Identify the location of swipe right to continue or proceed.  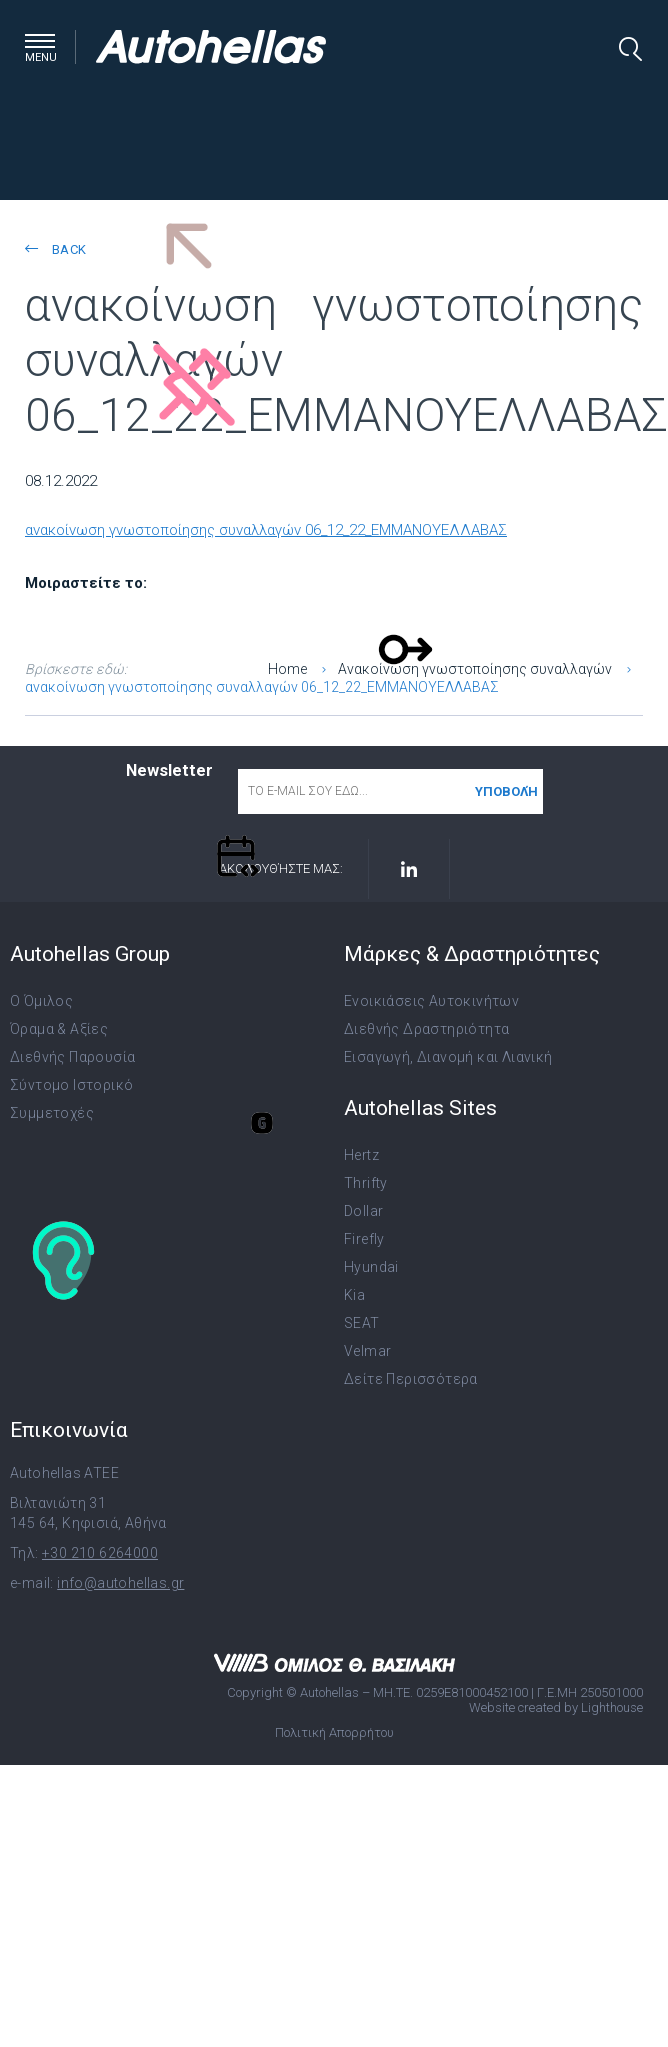
(405, 649).